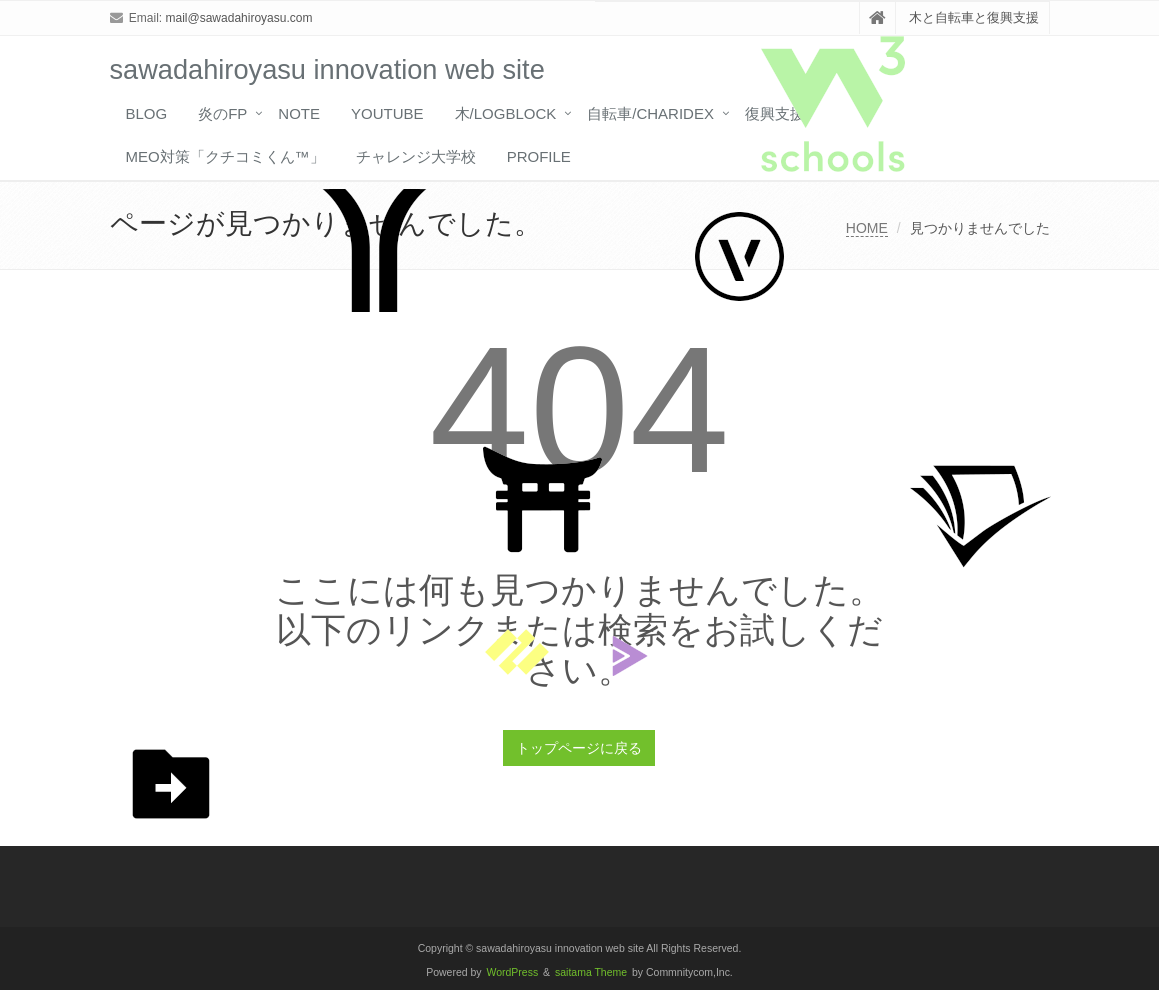 The image size is (1159, 990). Describe the element at coordinates (833, 104) in the screenshot. I see `visit W3Schools website` at that location.